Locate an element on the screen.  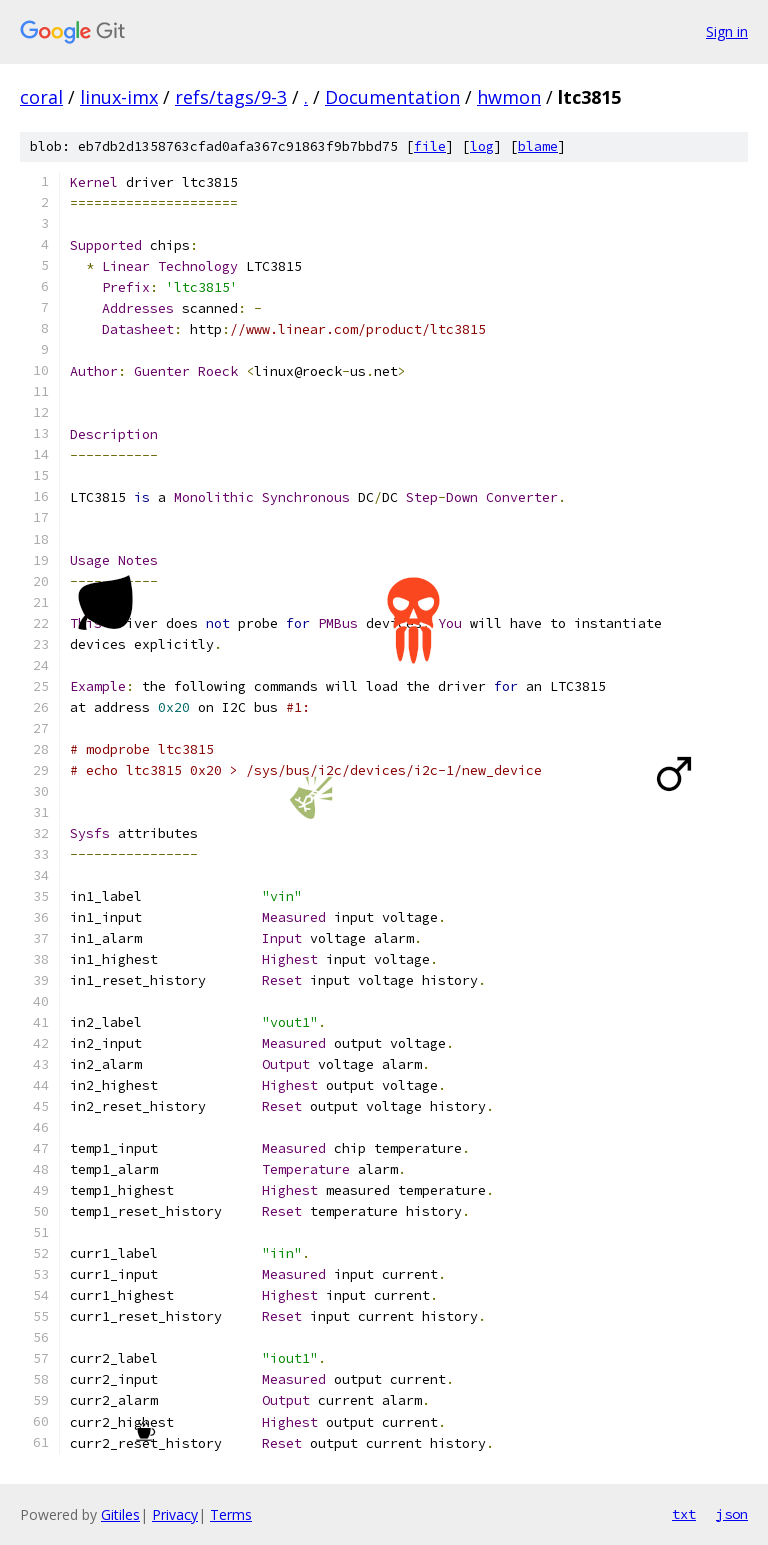
indicates male gender option is located at coordinates (674, 774).